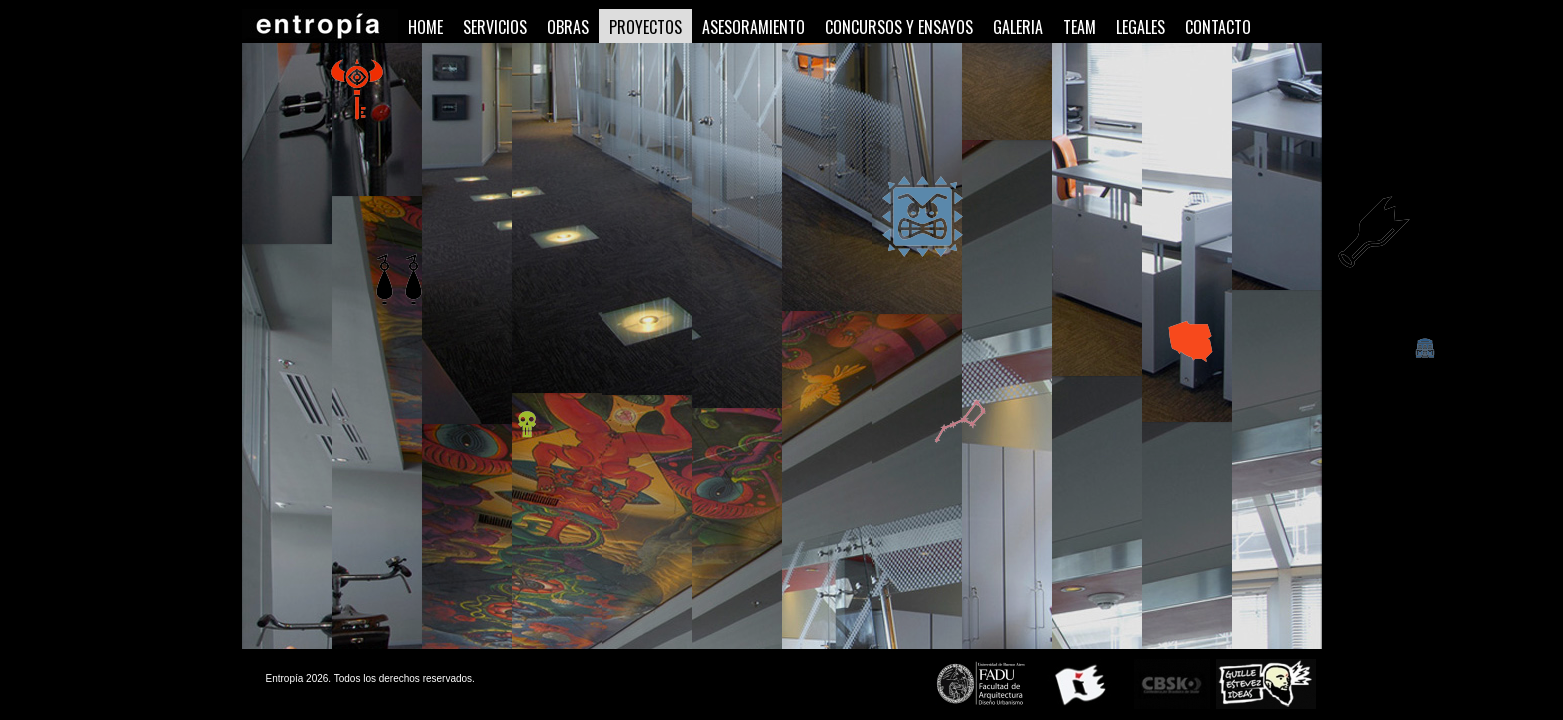 Image resolution: width=1563 pixels, height=720 pixels. Describe the element at coordinates (1425, 348) in the screenshot. I see `visit the saloon or tavern in-game` at that location.